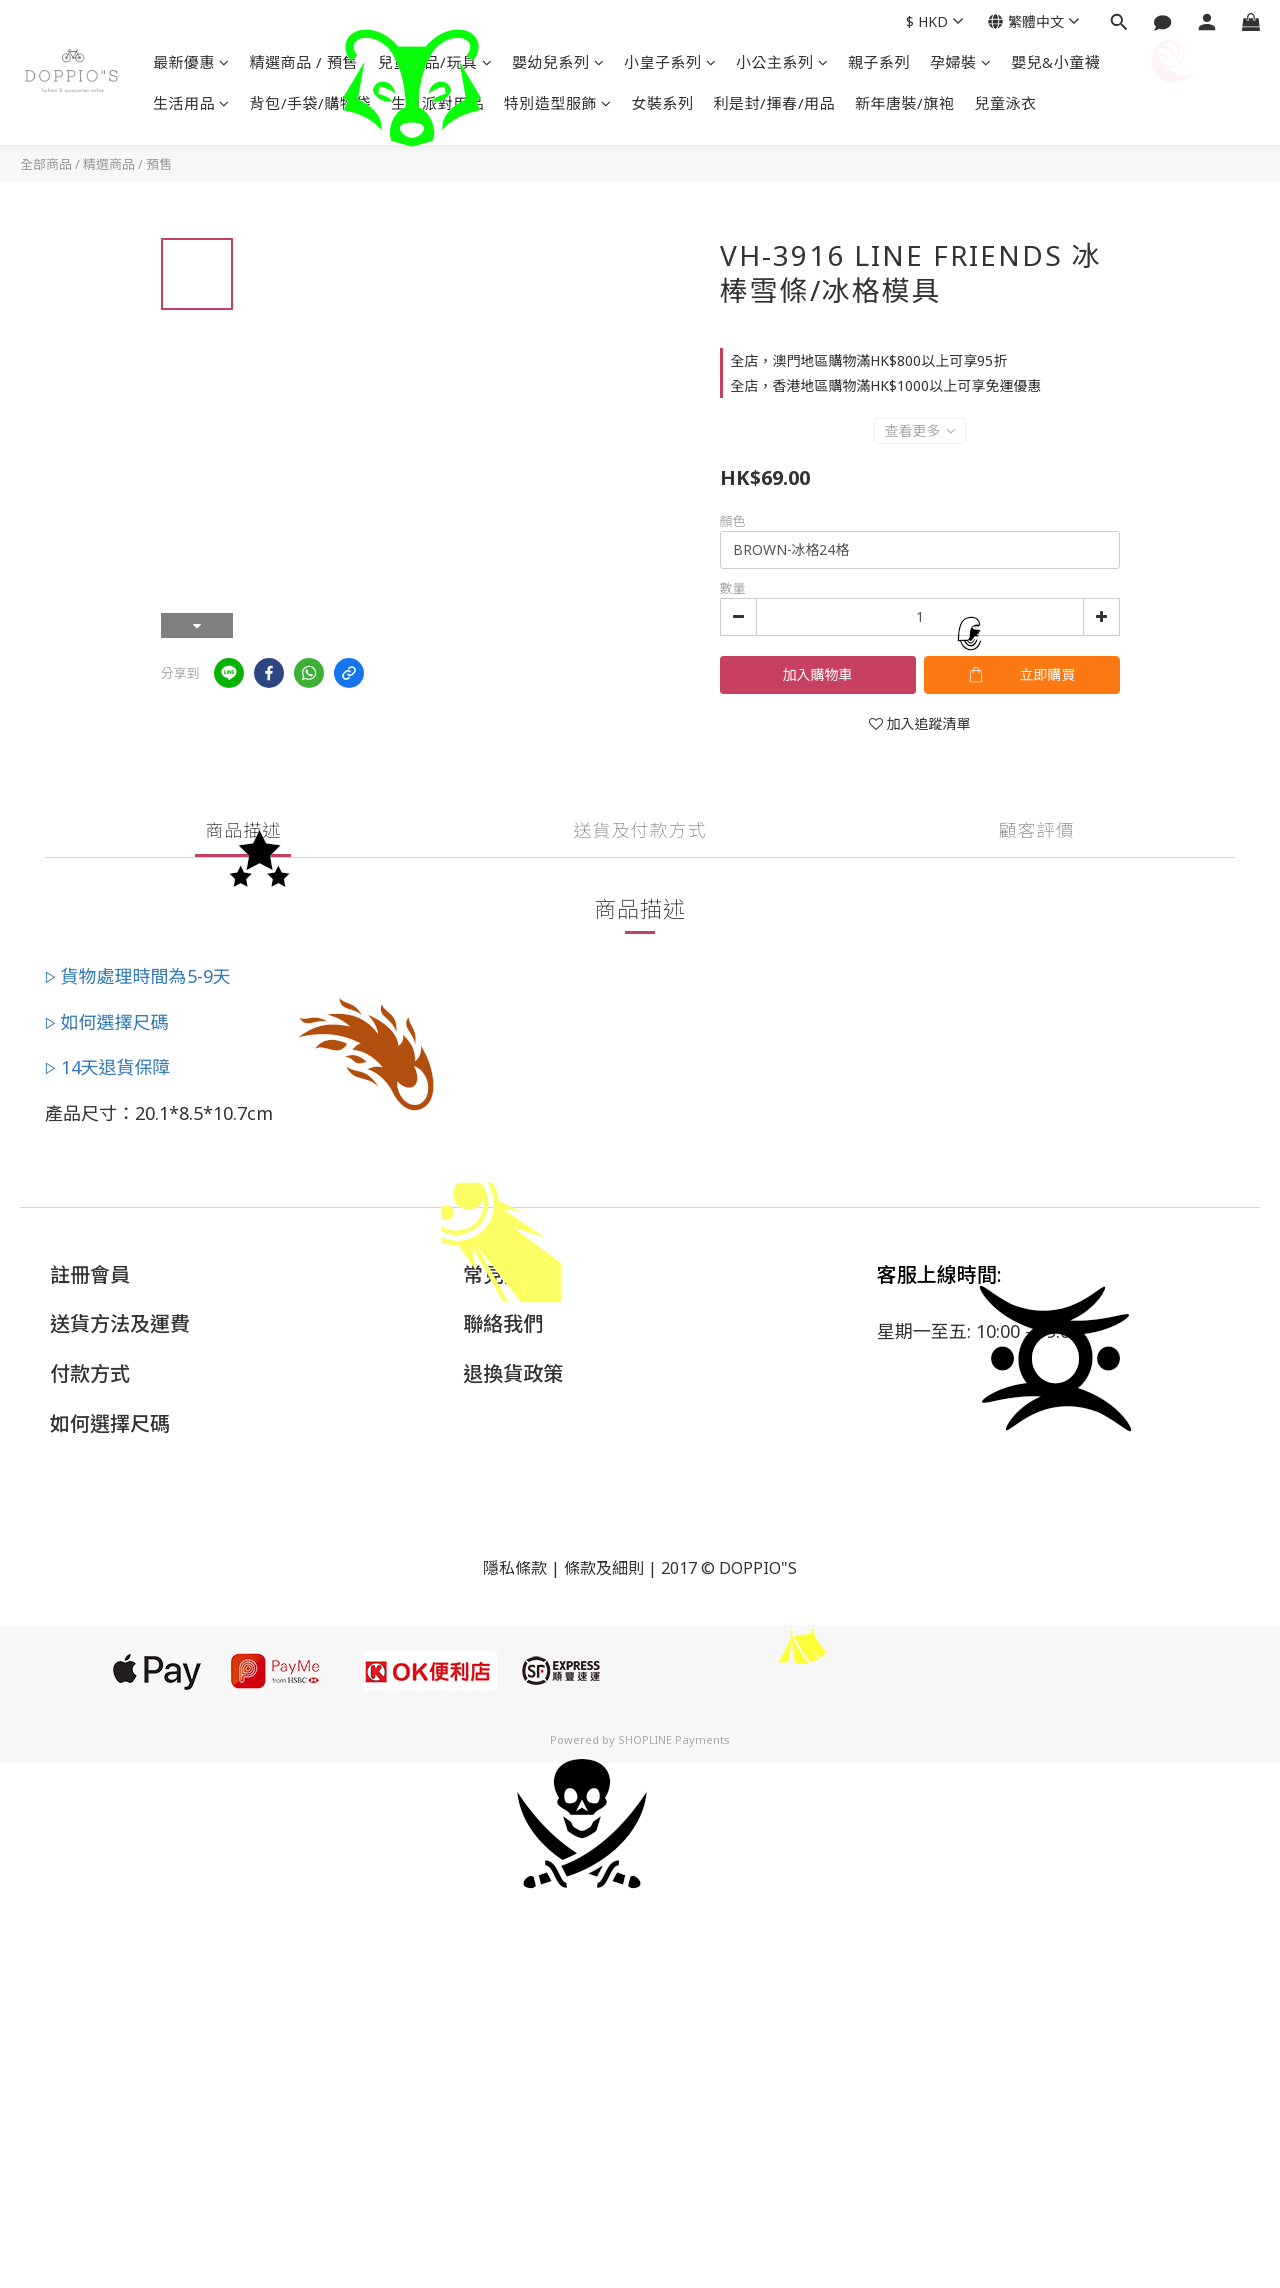  I want to click on access camping or outdoor activity features, so click(802, 1646).